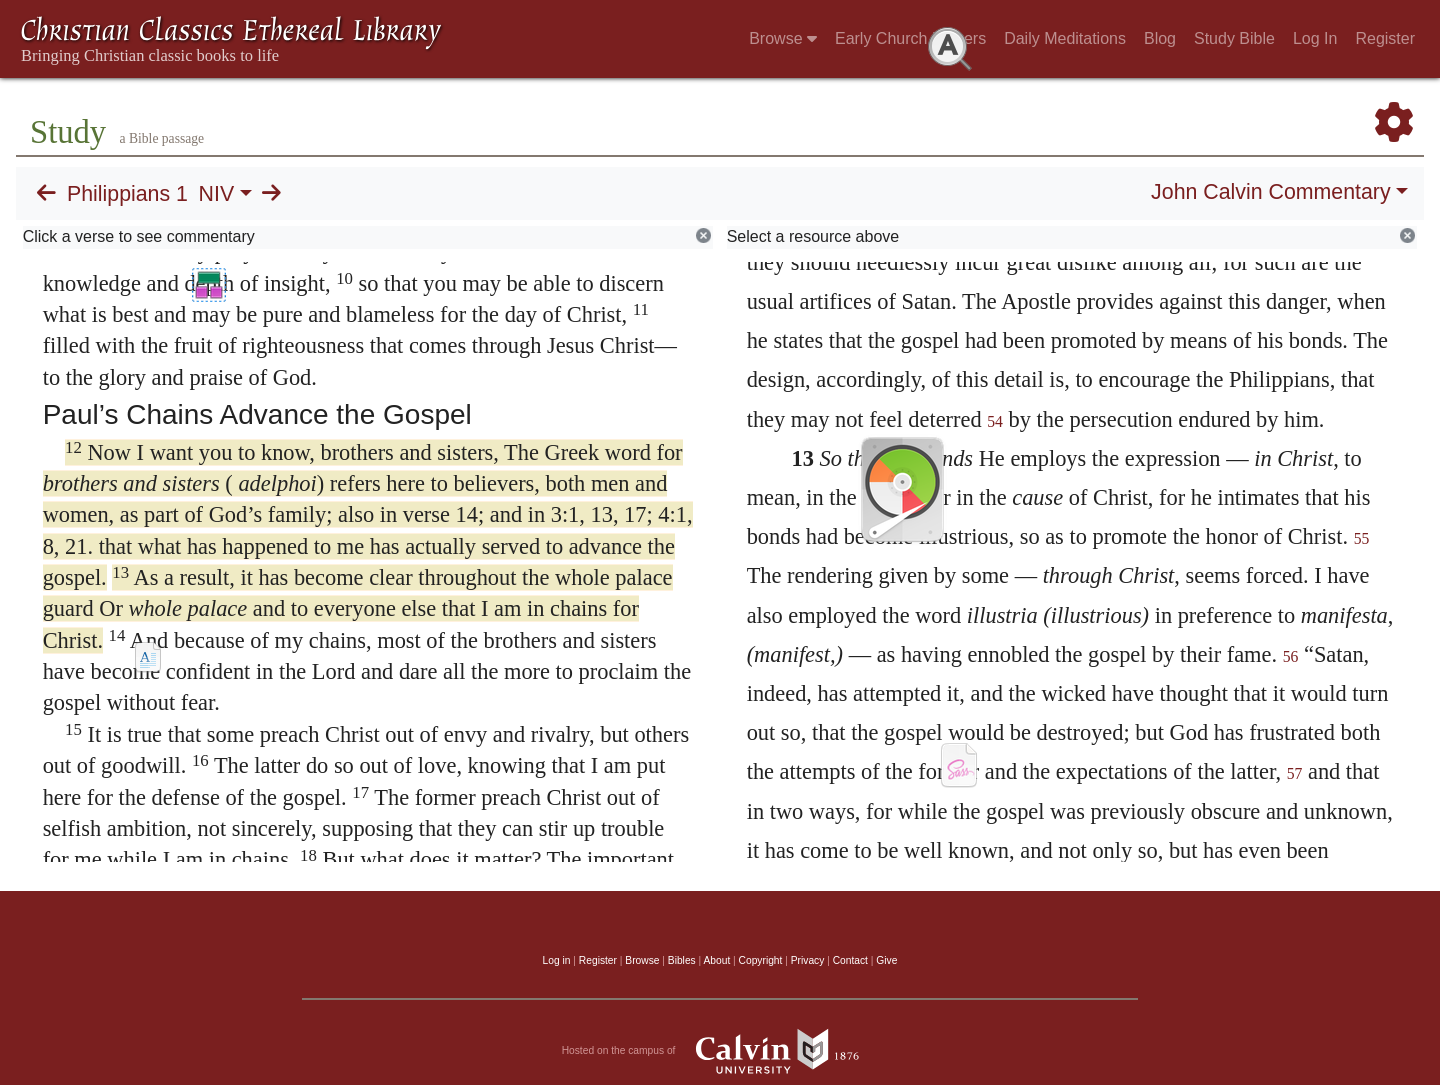 This screenshot has width=1440, height=1085. What do you see at coordinates (950, 49) in the screenshot?
I see `search for files or documents` at bounding box center [950, 49].